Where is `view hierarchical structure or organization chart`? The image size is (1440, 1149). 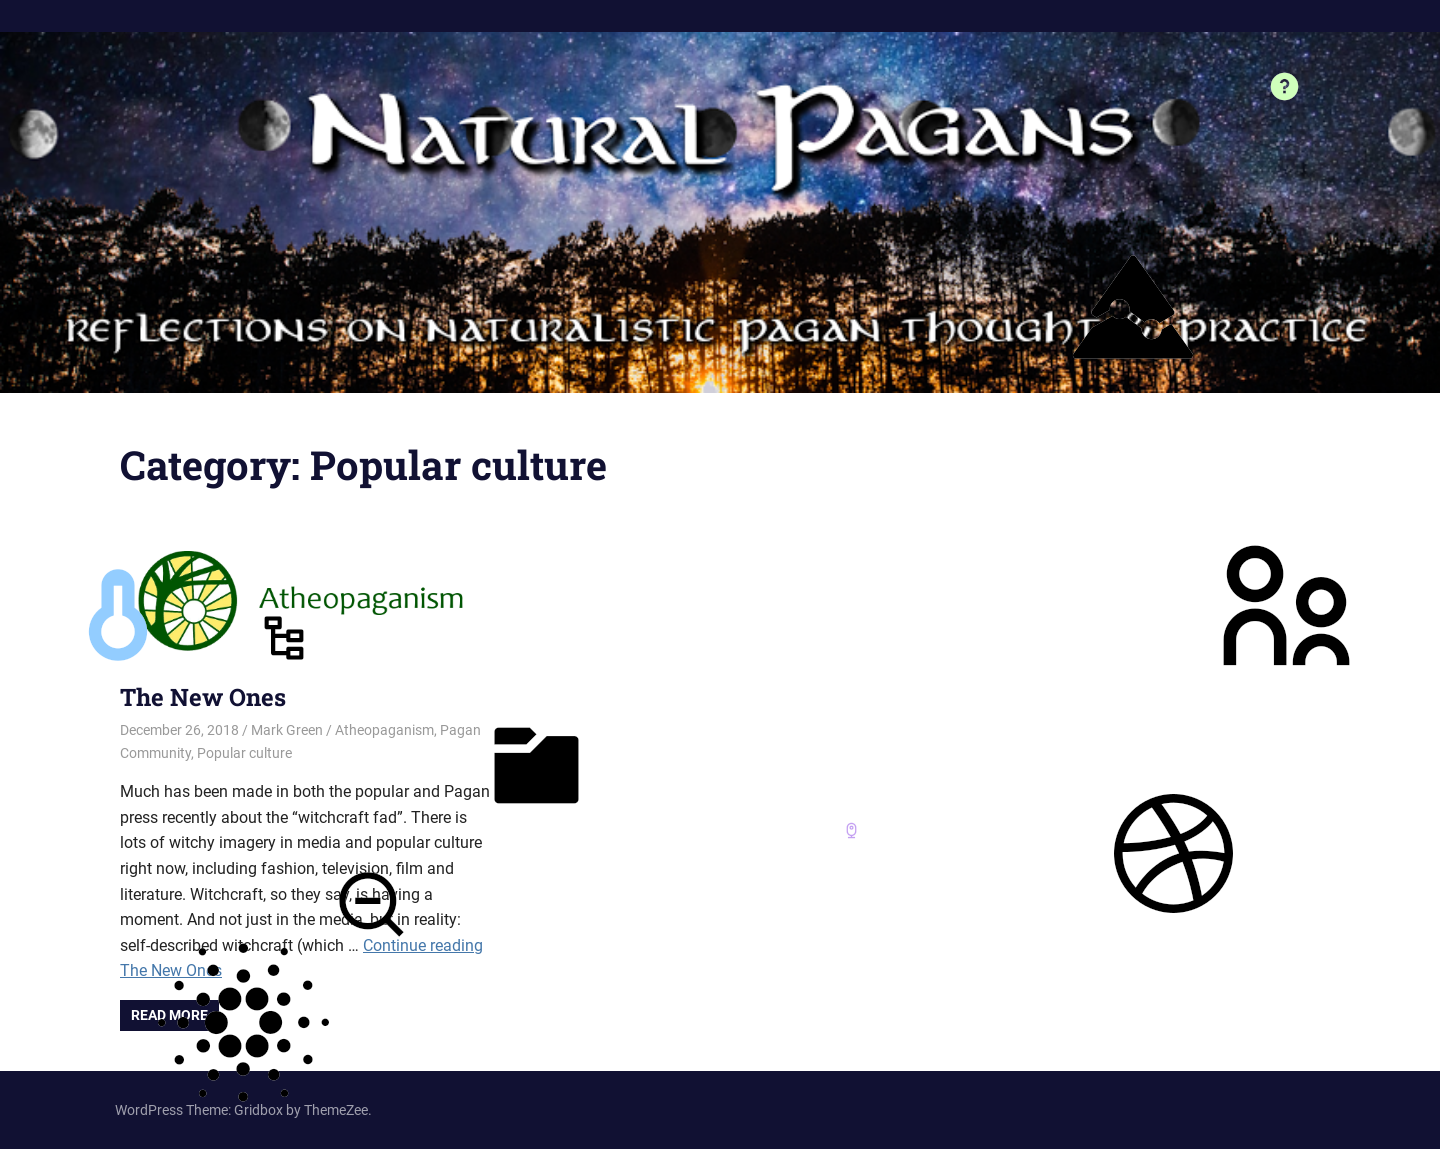
view hierarchical structure or organization chart is located at coordinates (284, 638).